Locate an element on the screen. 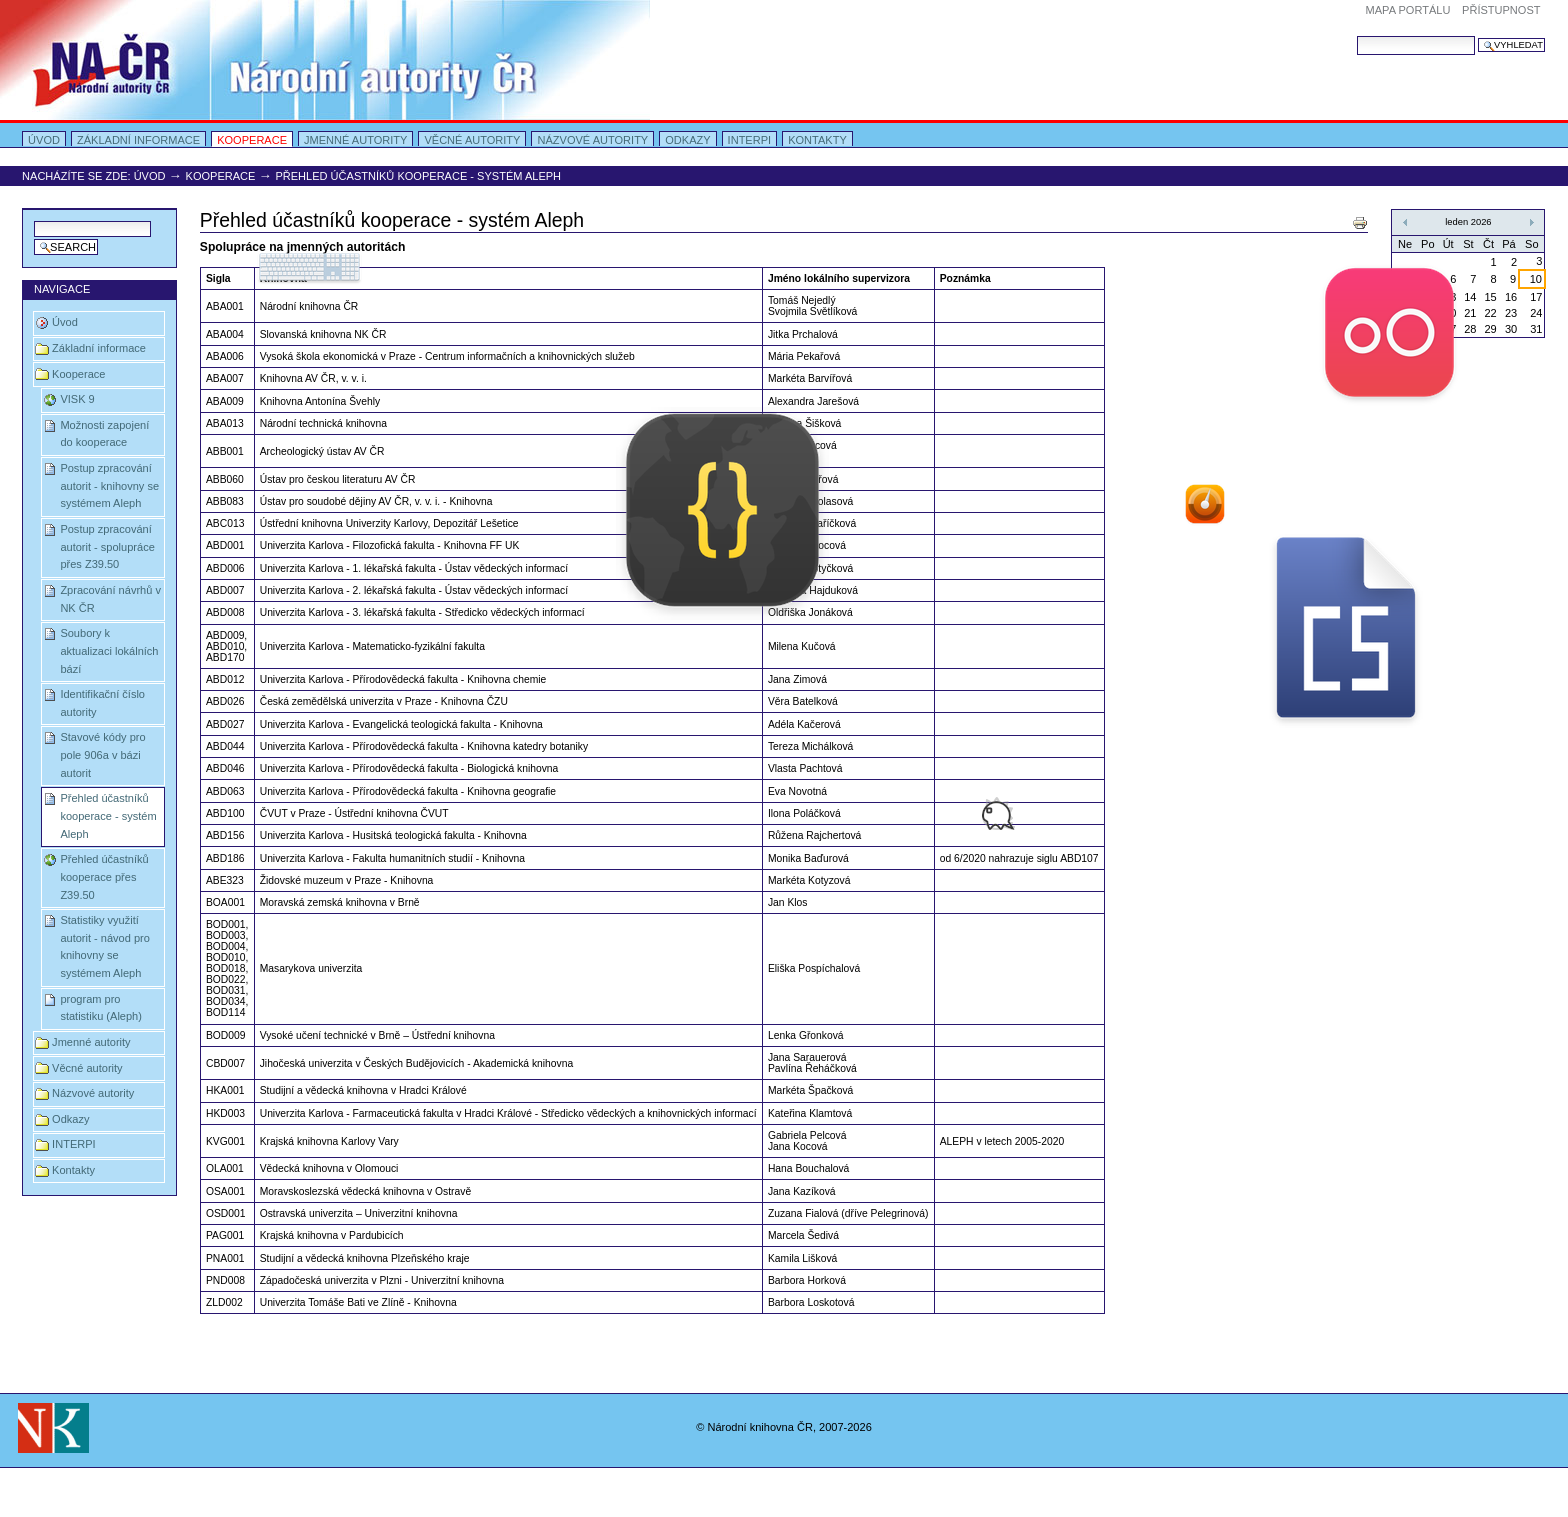 This screenshot has height=1517, width=1568. open dino messaging app is located at coordinates (998, 813).